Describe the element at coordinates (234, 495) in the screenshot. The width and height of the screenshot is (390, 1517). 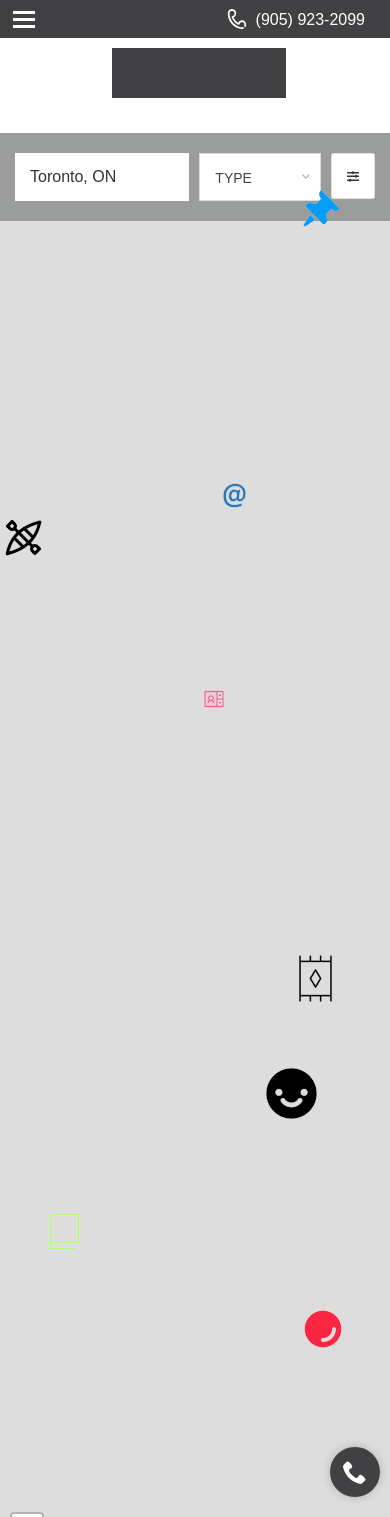
I see `mention a user in chat` at that location.